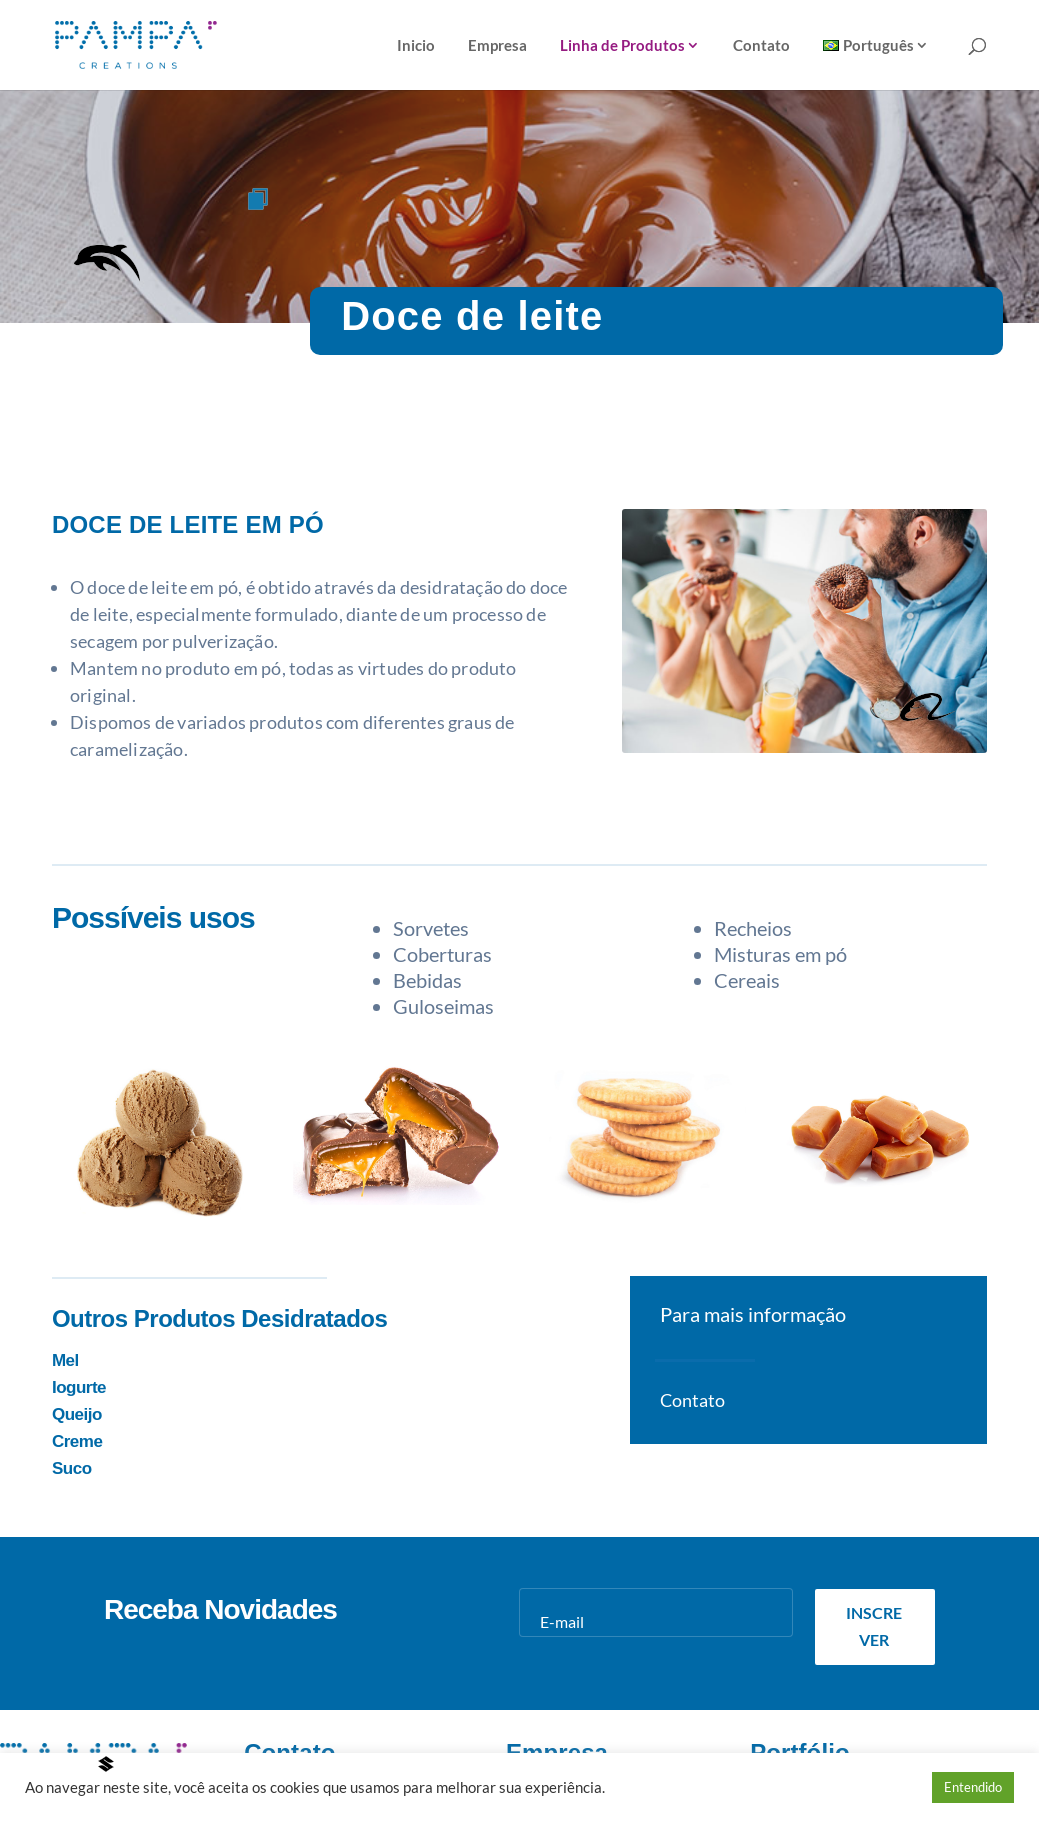  Describe the element at coordinates (928, 707) in the screenshot. I see `visit alibaba.com marketplace` at that location.